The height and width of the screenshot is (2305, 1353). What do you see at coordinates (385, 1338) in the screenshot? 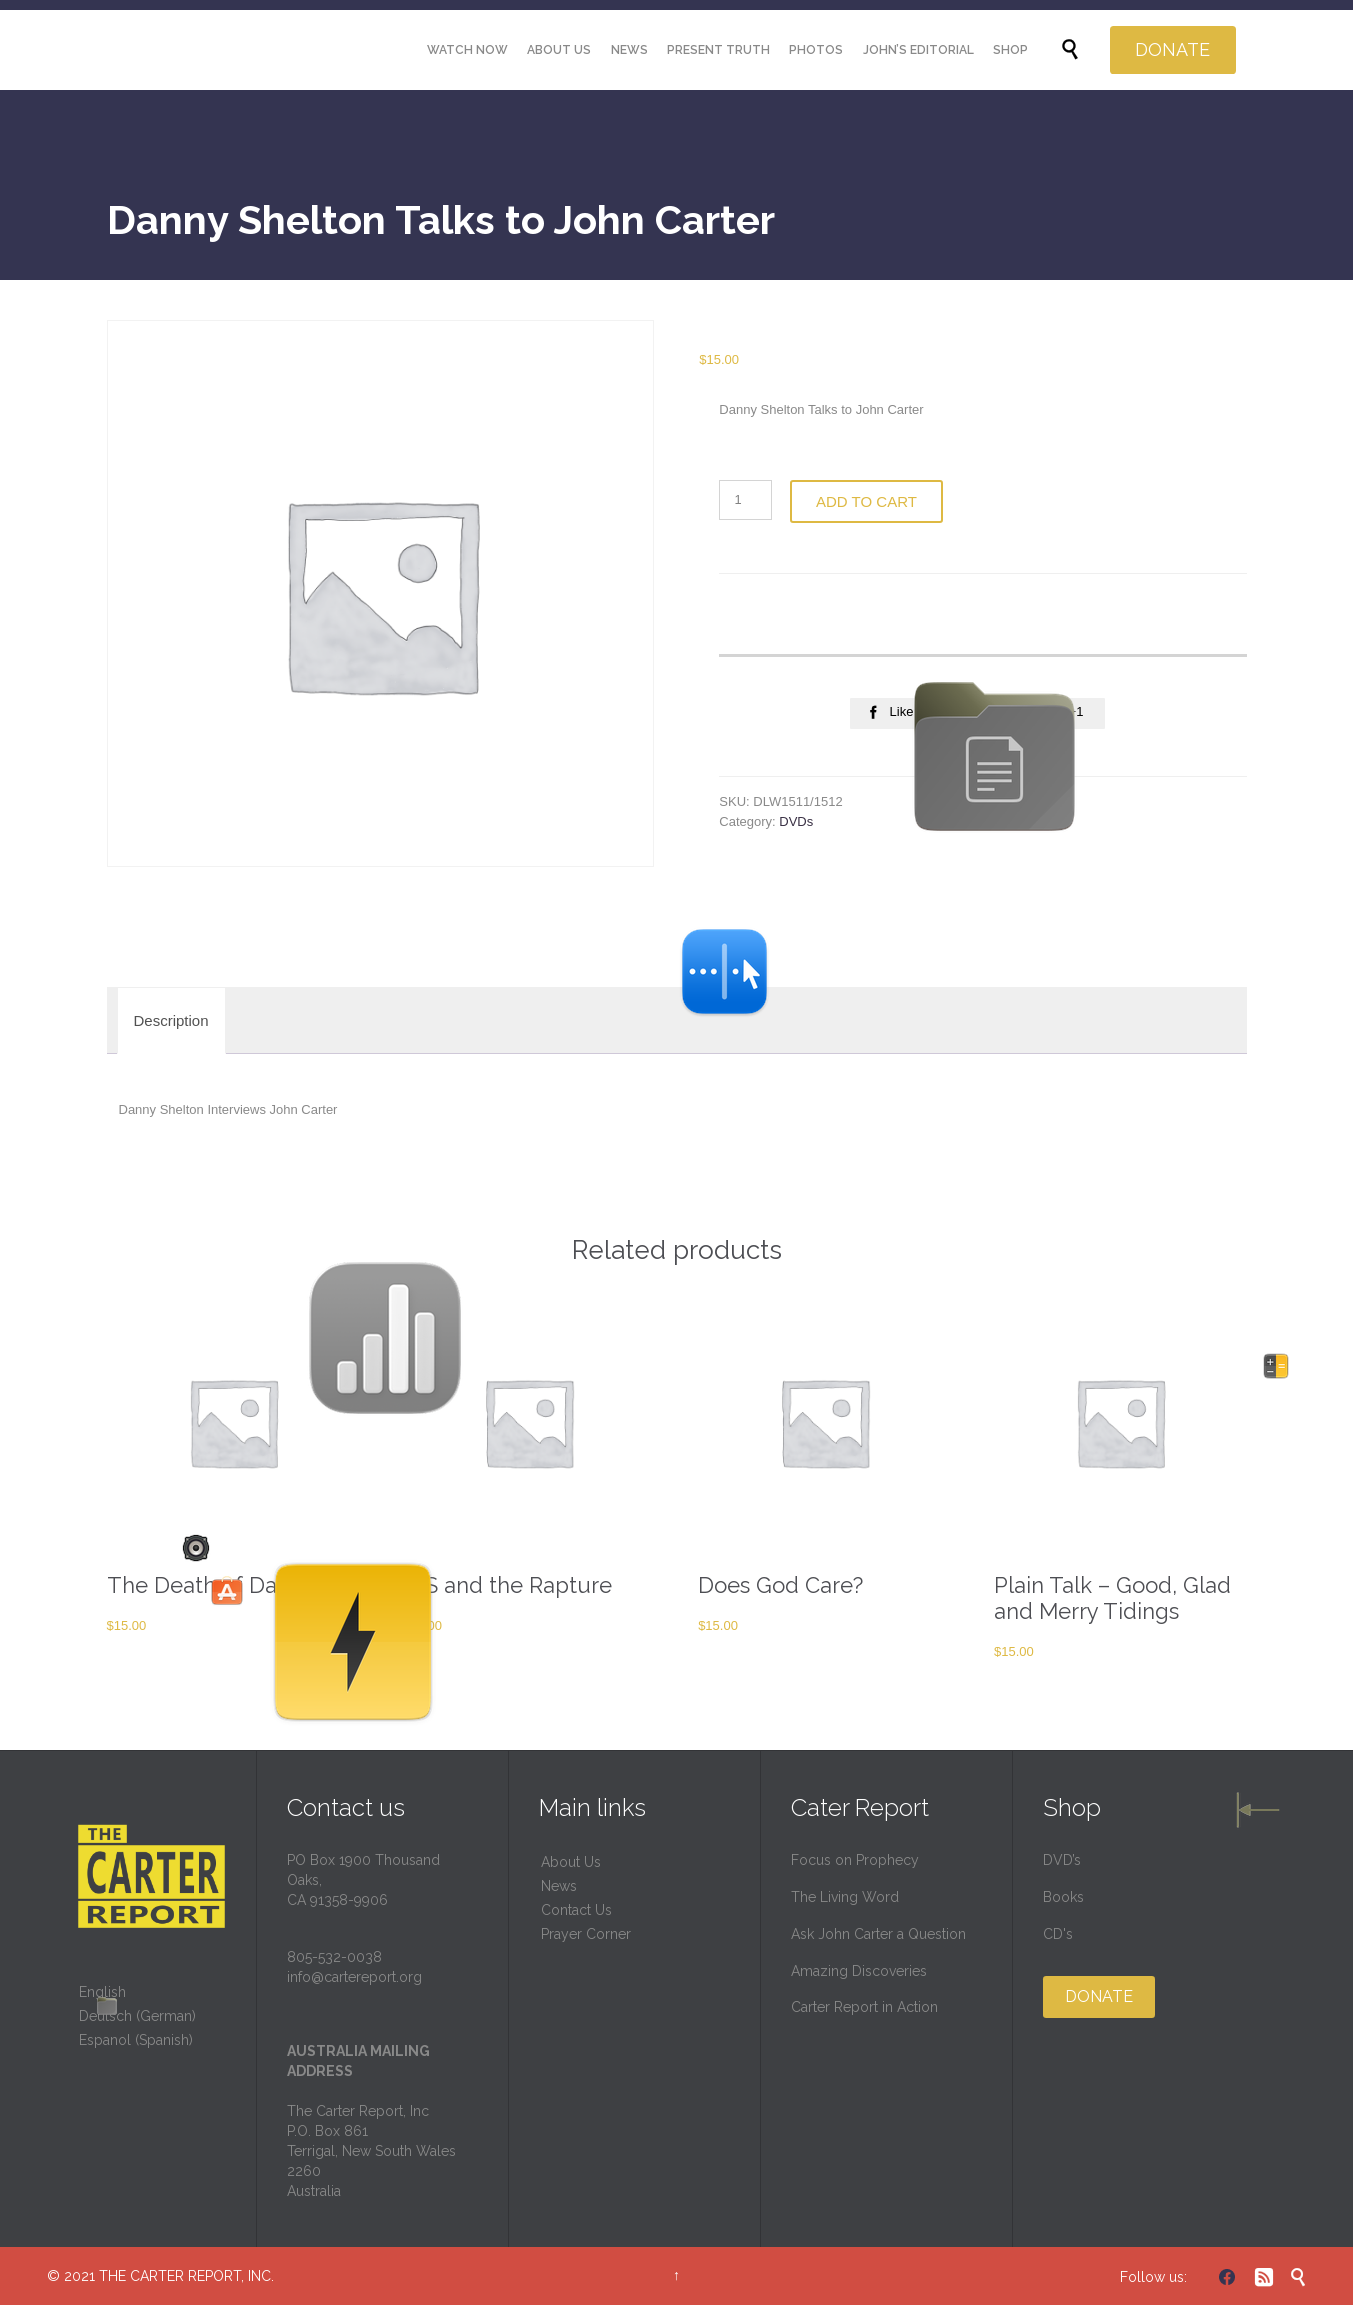
I see `open numbers spreadsheet app` at bounding box center [385, 1338].